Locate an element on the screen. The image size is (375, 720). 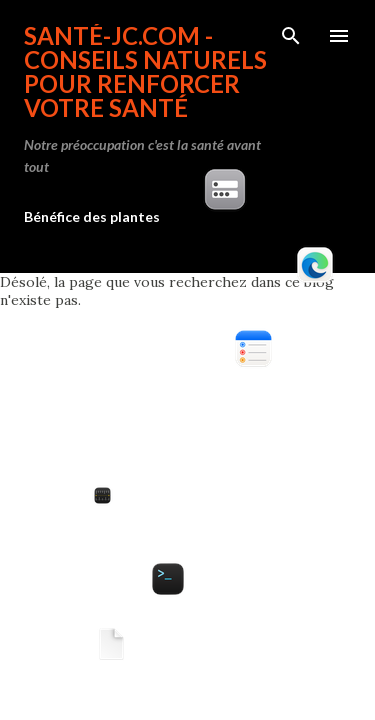
open the basket notes or list-taking app is located at coordinates (253, 348).